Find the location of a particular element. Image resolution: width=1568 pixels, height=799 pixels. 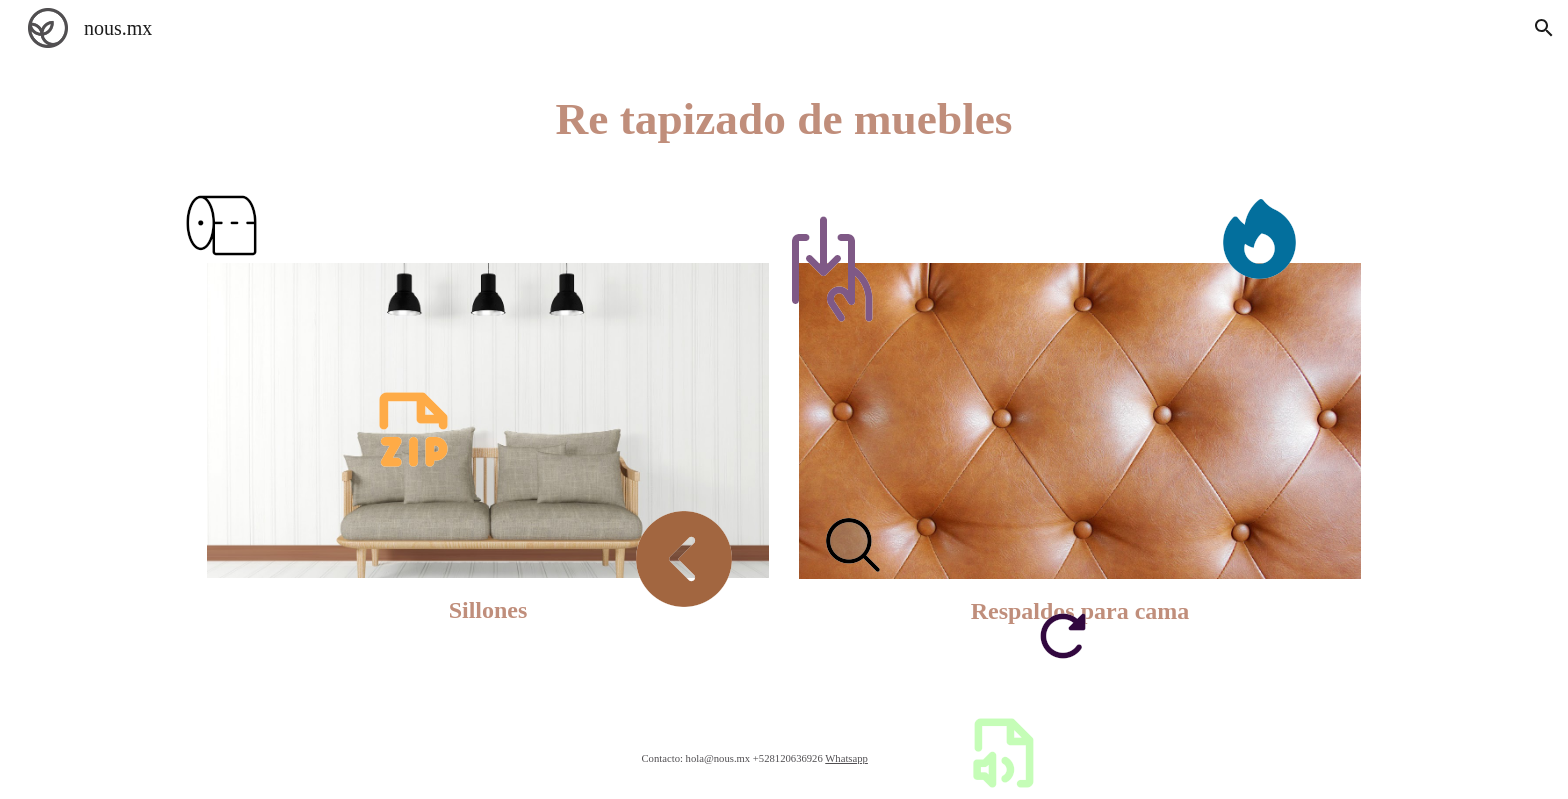

open an audio file is located at coordinates (1004, 753).